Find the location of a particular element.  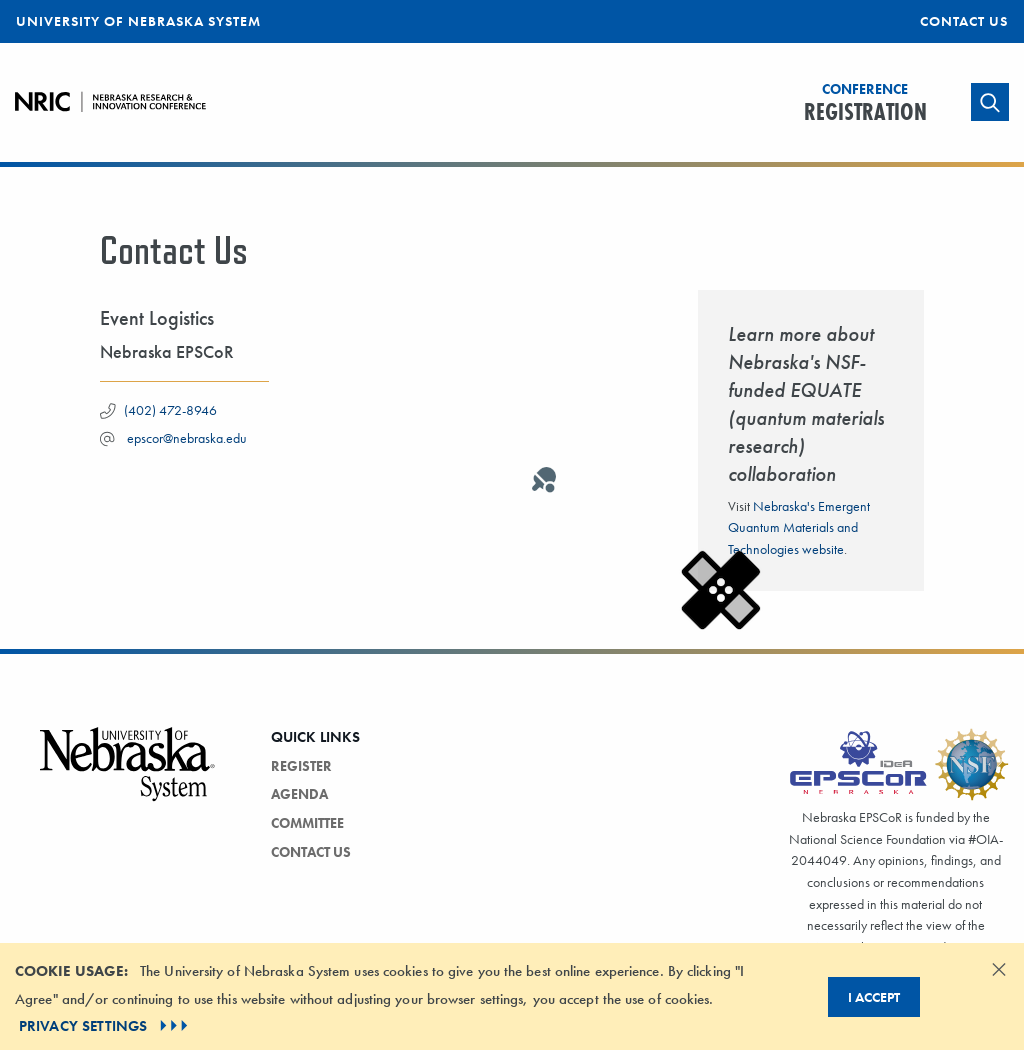

apply healing or repair tool to image is located at coordinates (721, 590).